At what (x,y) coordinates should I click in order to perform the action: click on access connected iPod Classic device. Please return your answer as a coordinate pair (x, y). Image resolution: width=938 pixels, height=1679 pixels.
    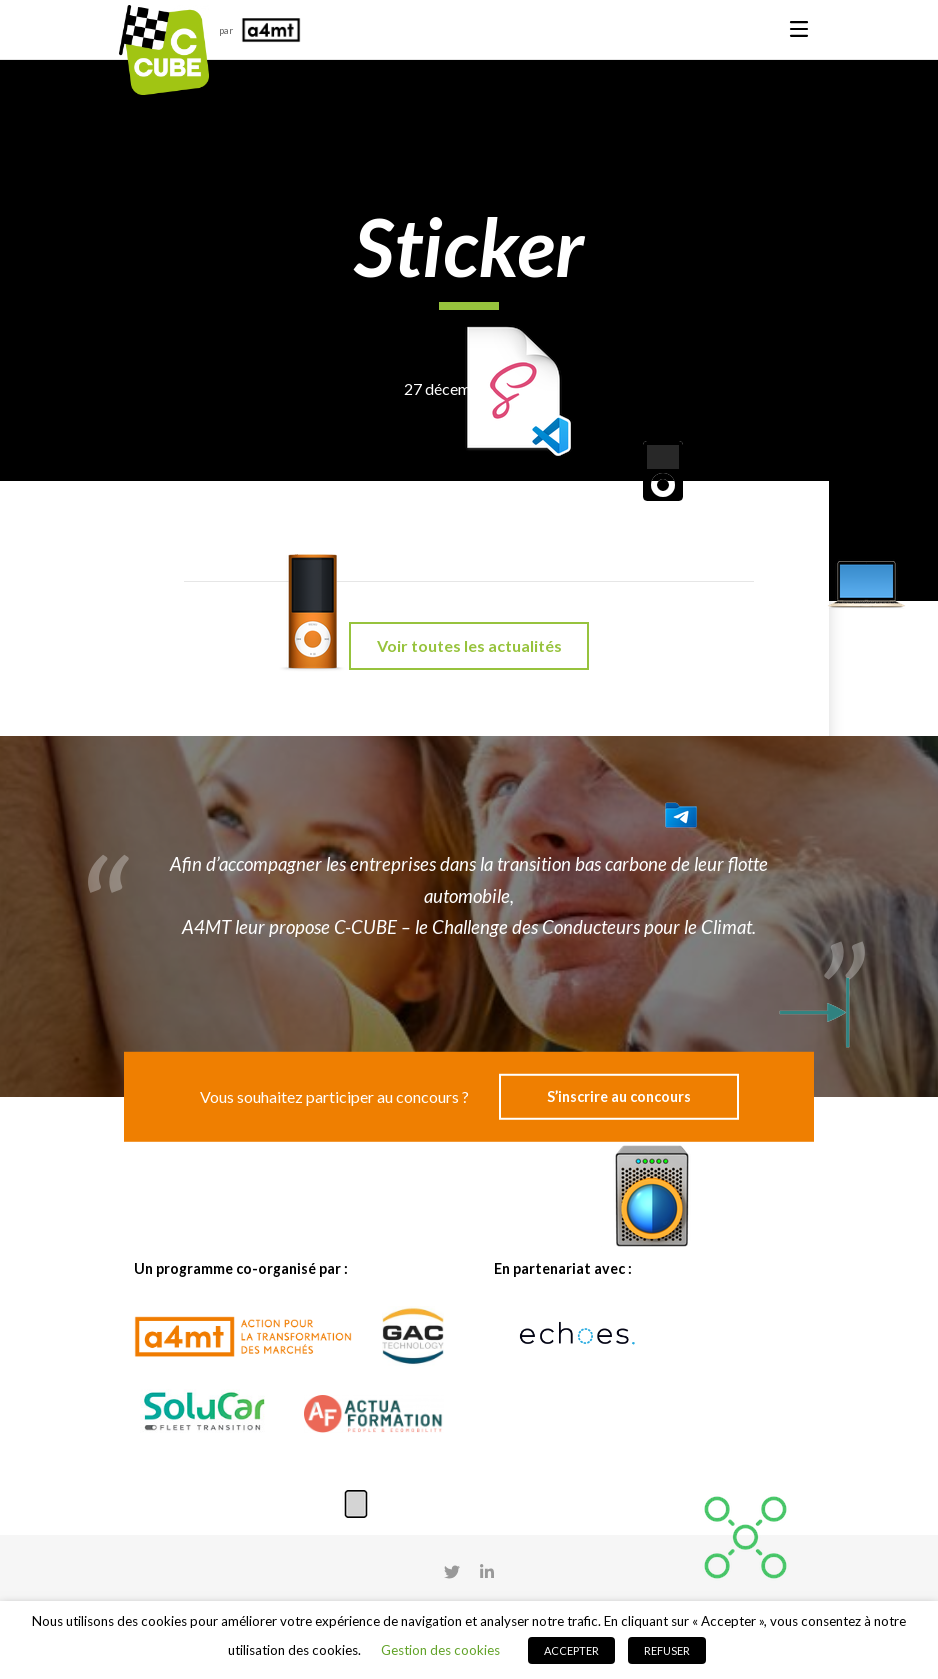
    Looking at the image, I should click on (663, 471).